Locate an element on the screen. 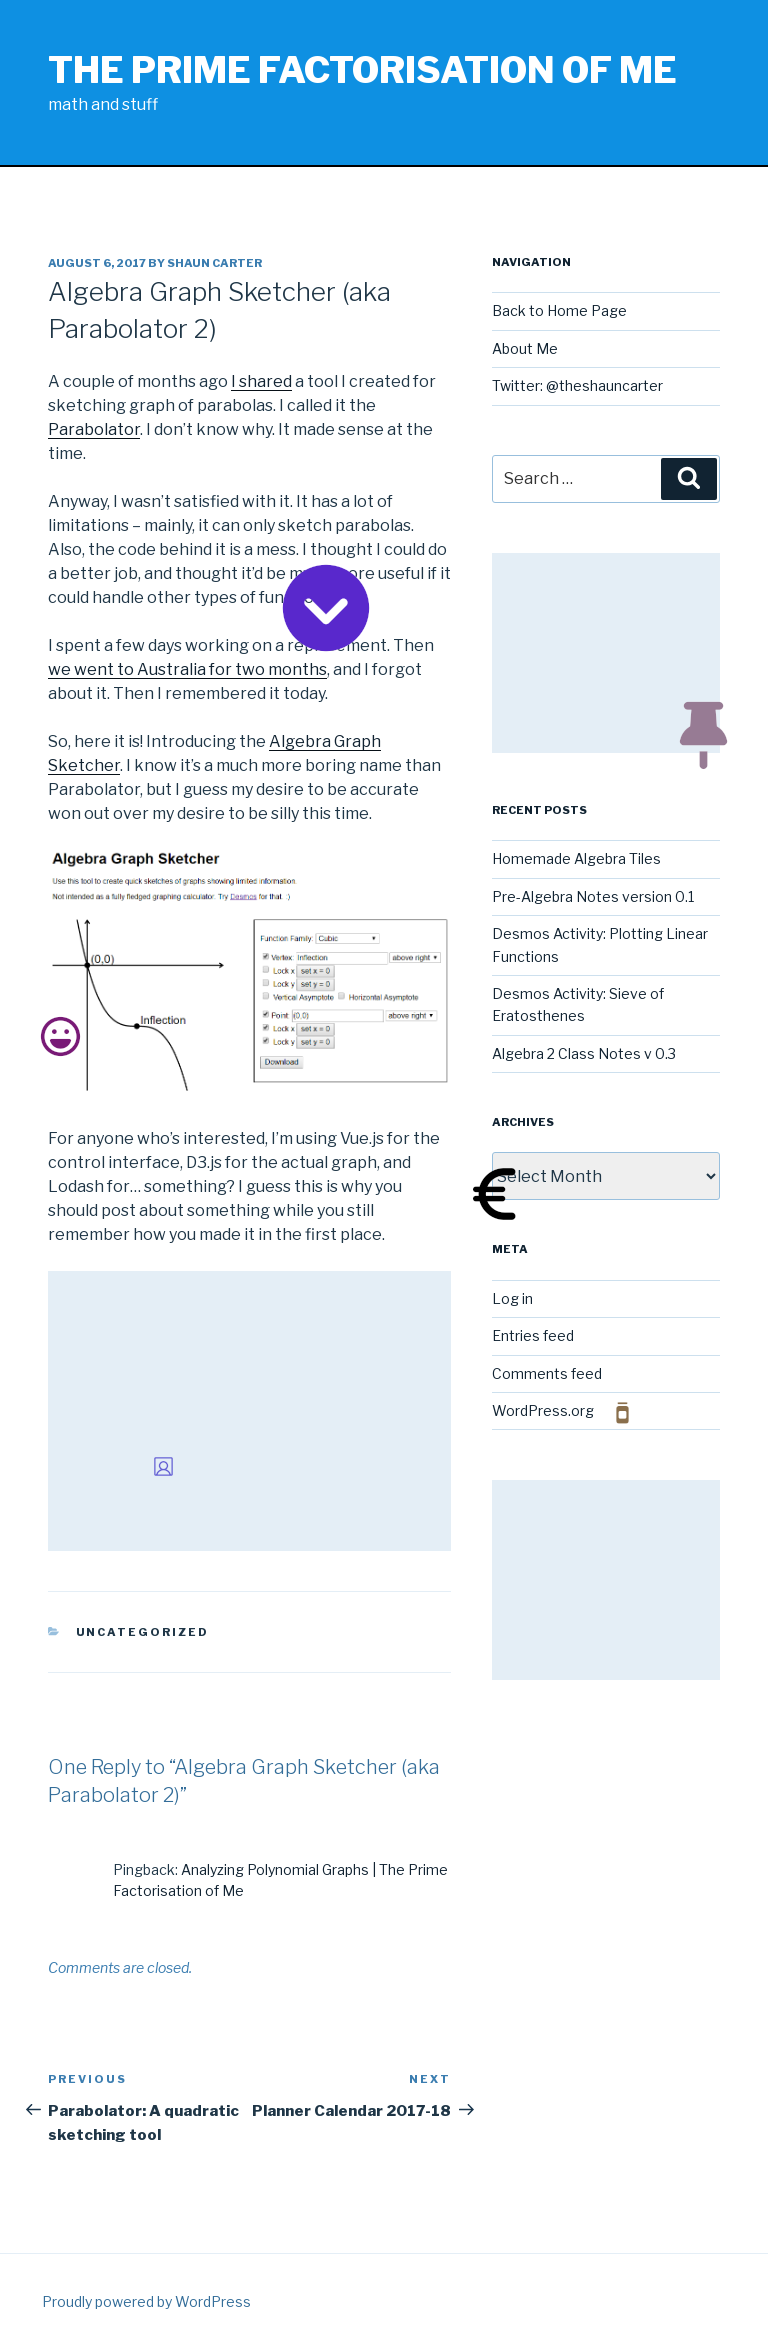 The image size is (768, 2349). view user profile is located at coordinates (163, 1466).